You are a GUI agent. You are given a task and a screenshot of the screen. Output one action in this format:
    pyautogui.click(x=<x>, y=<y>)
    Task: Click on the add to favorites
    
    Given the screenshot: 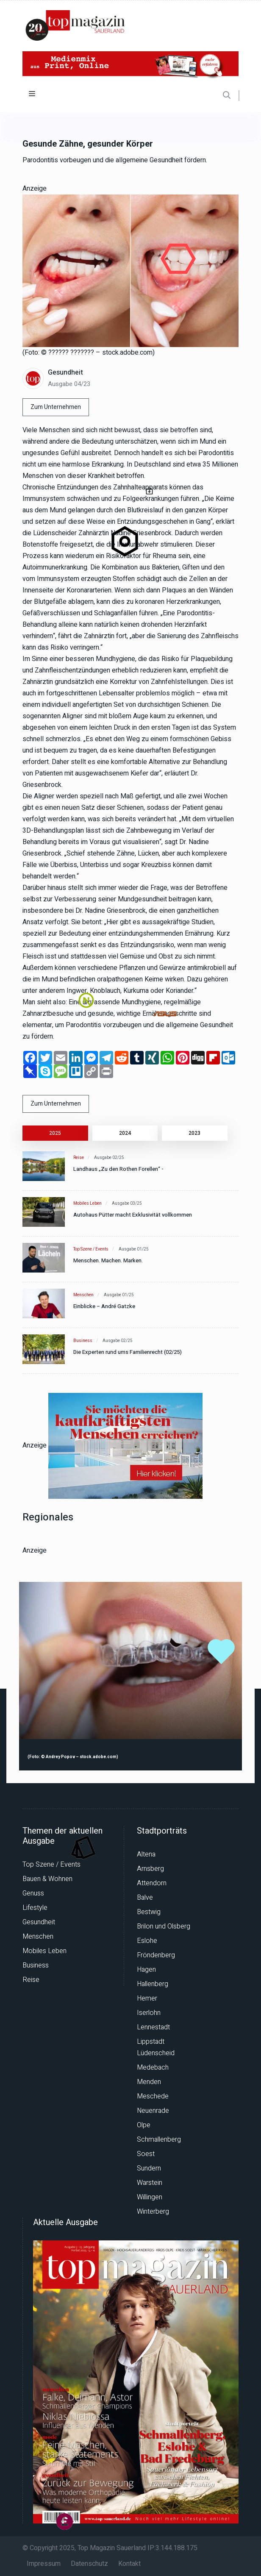 What is the action you would take?
    pyautogui.click(x=221, y=1651)
    